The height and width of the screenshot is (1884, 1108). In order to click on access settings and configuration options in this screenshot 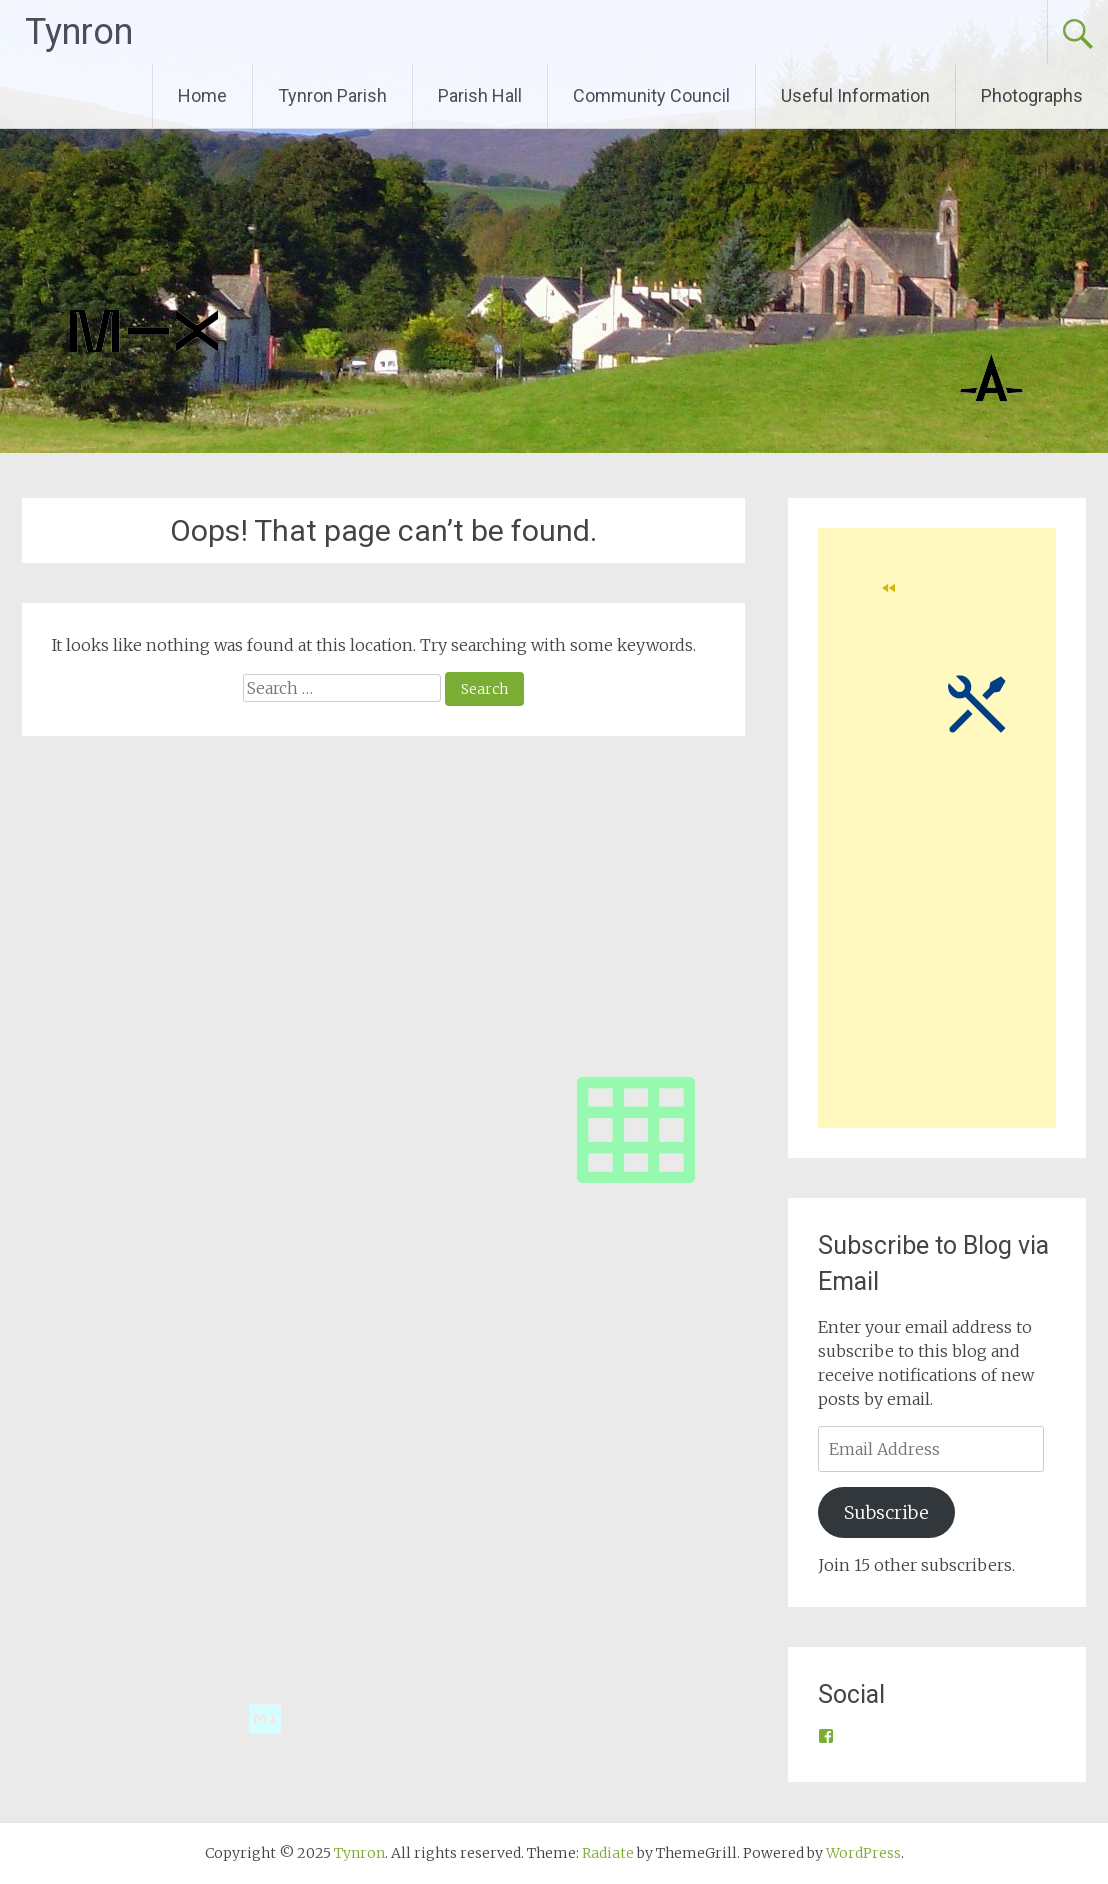, I will do `click(978, 705)`.